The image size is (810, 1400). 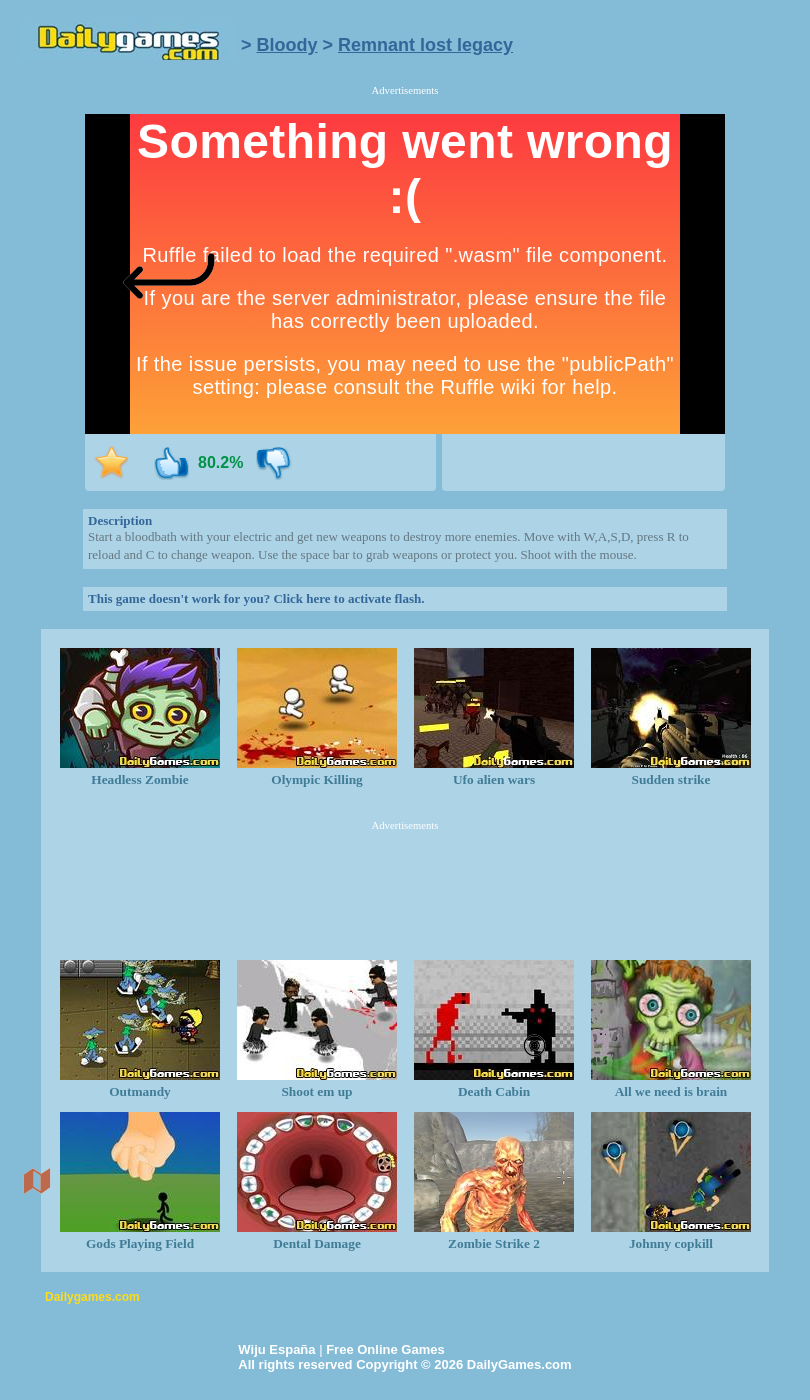 I want to click on return to previous screen or step, so click(x=169, y=276).